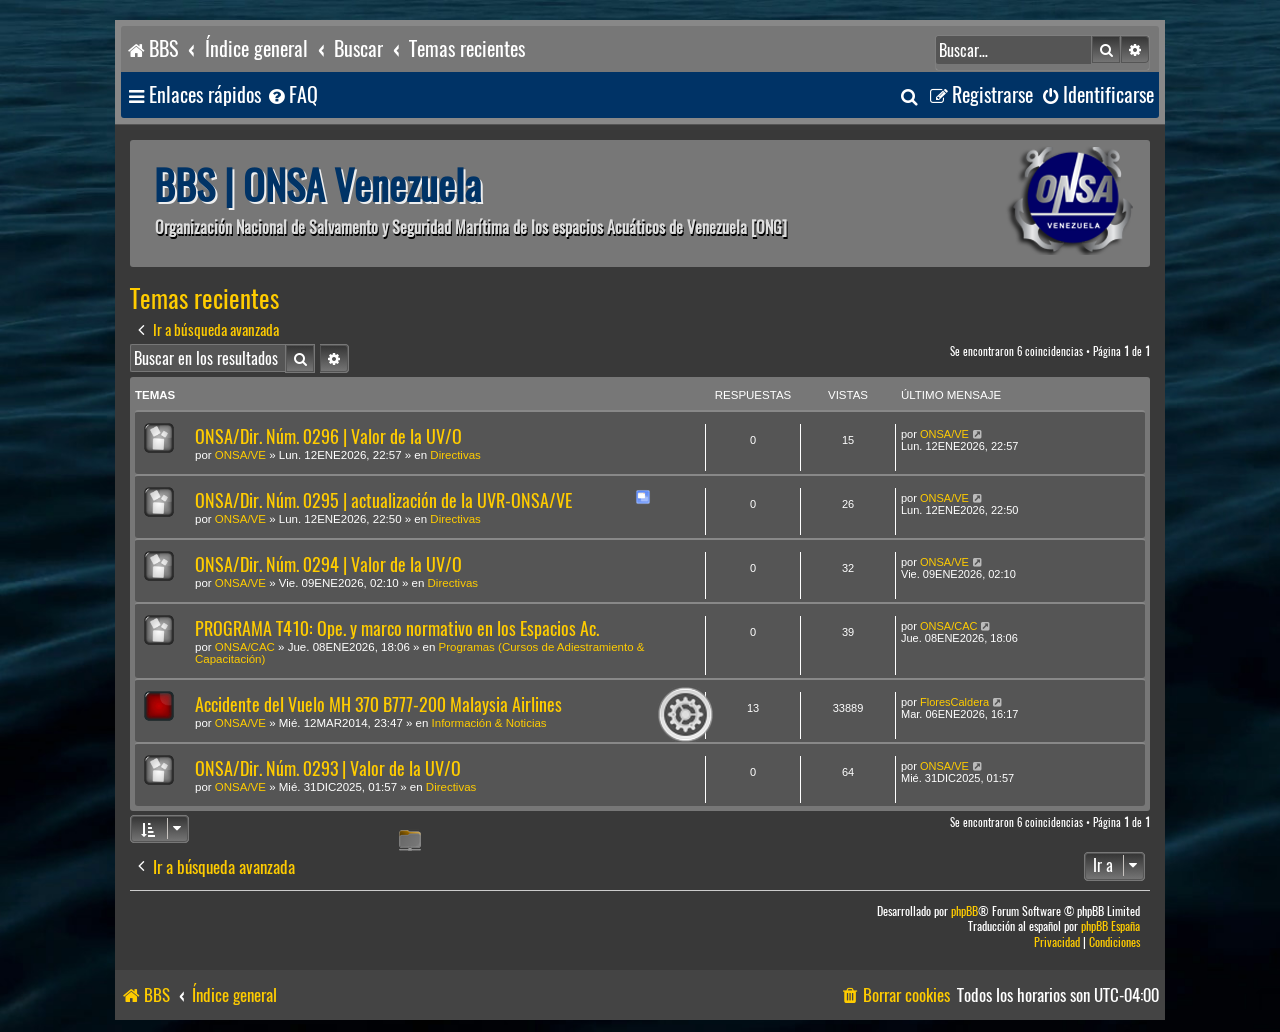 Image resolution: width=1280 pixels, height=1032 pixels. I want to click on manage startup applications and session settings, so click(643, 497).